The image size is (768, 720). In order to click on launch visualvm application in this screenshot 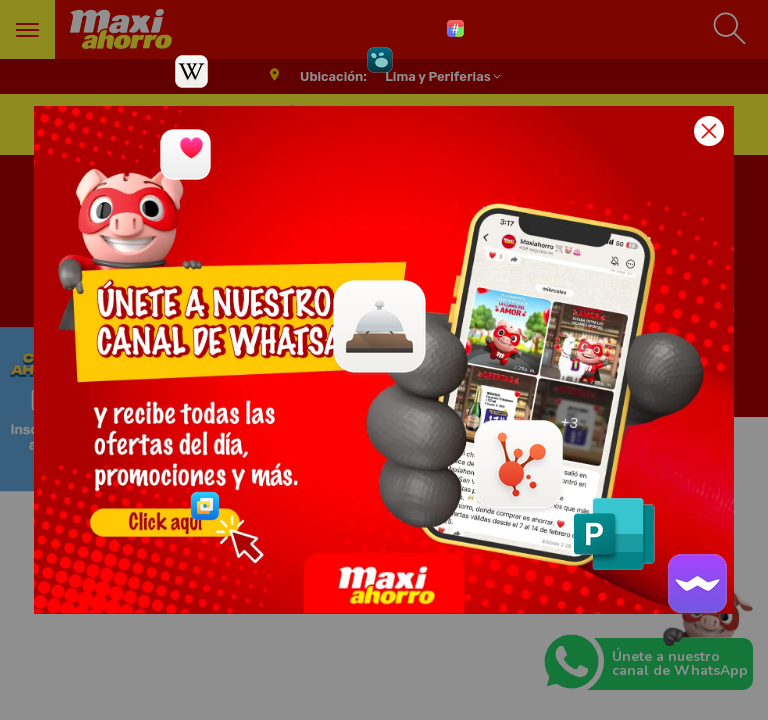, I will do `click(518, 464)`.